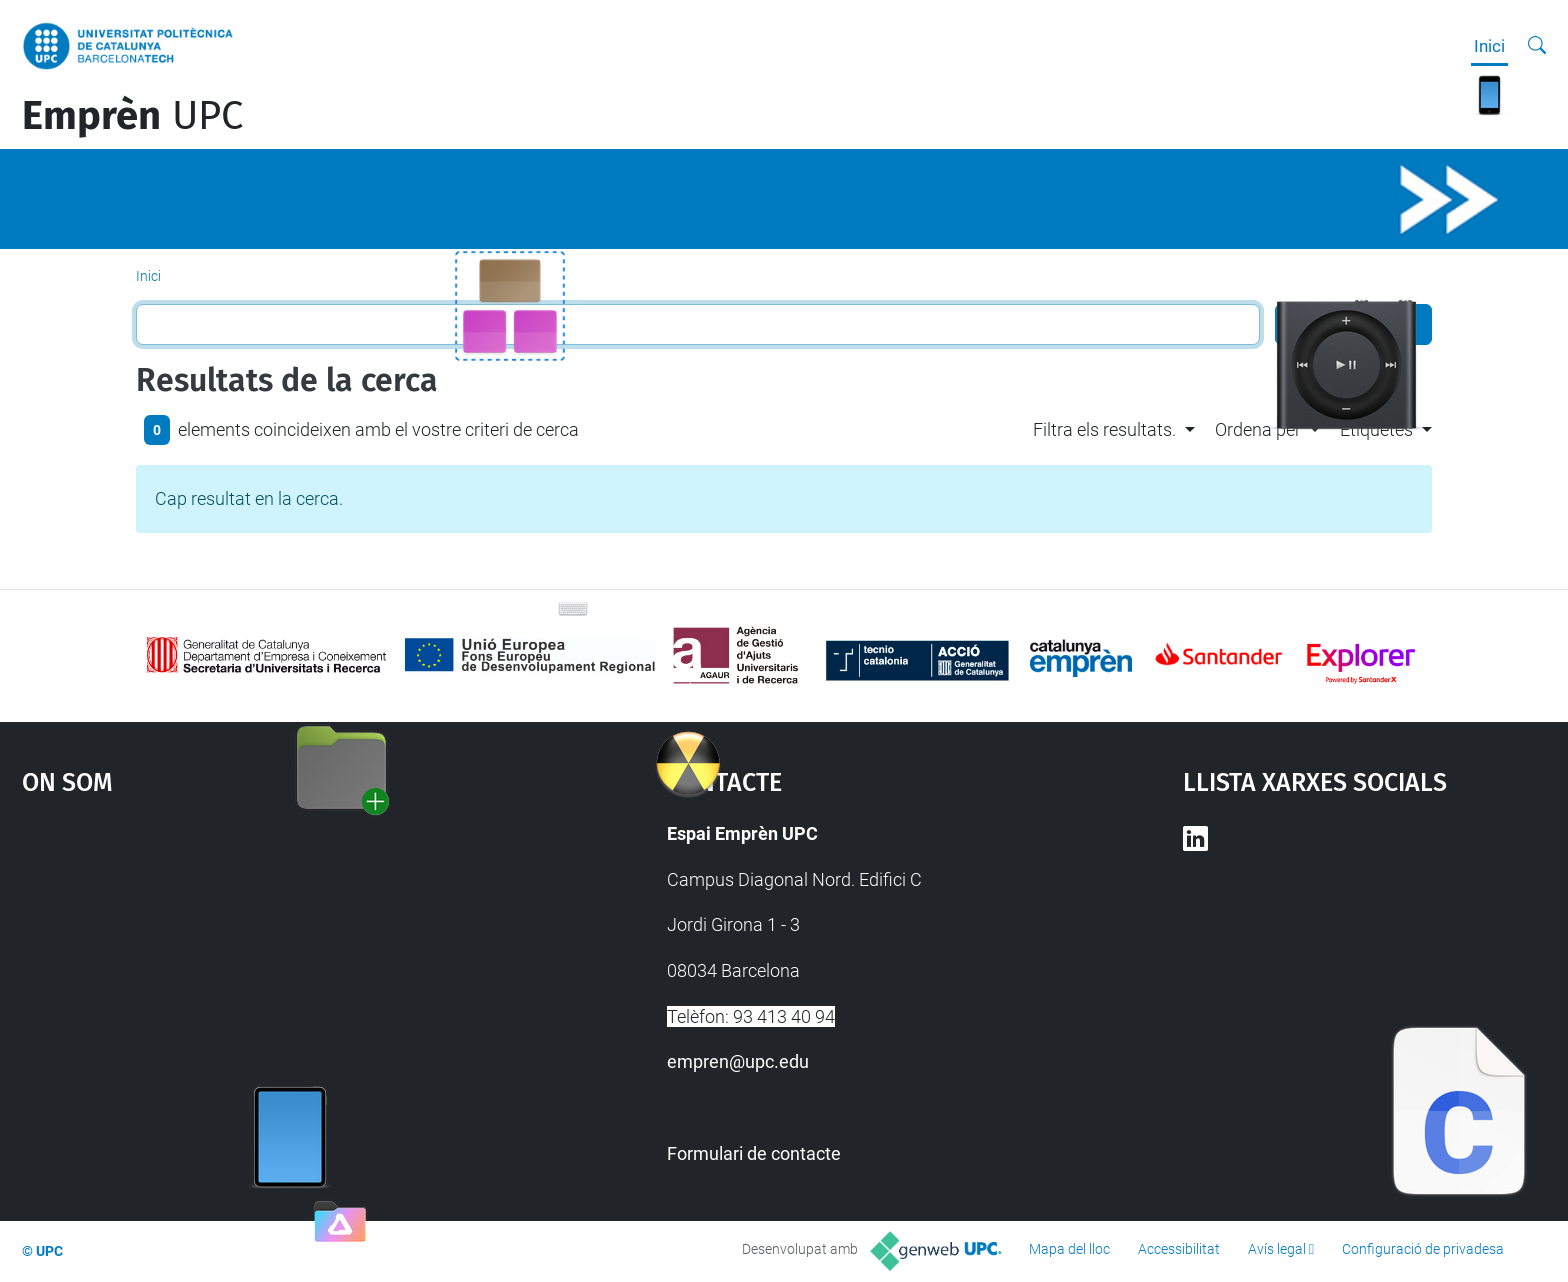 The image size is (1568, 1282). I want to click on a C programming language source file, so click(1459, 1111).